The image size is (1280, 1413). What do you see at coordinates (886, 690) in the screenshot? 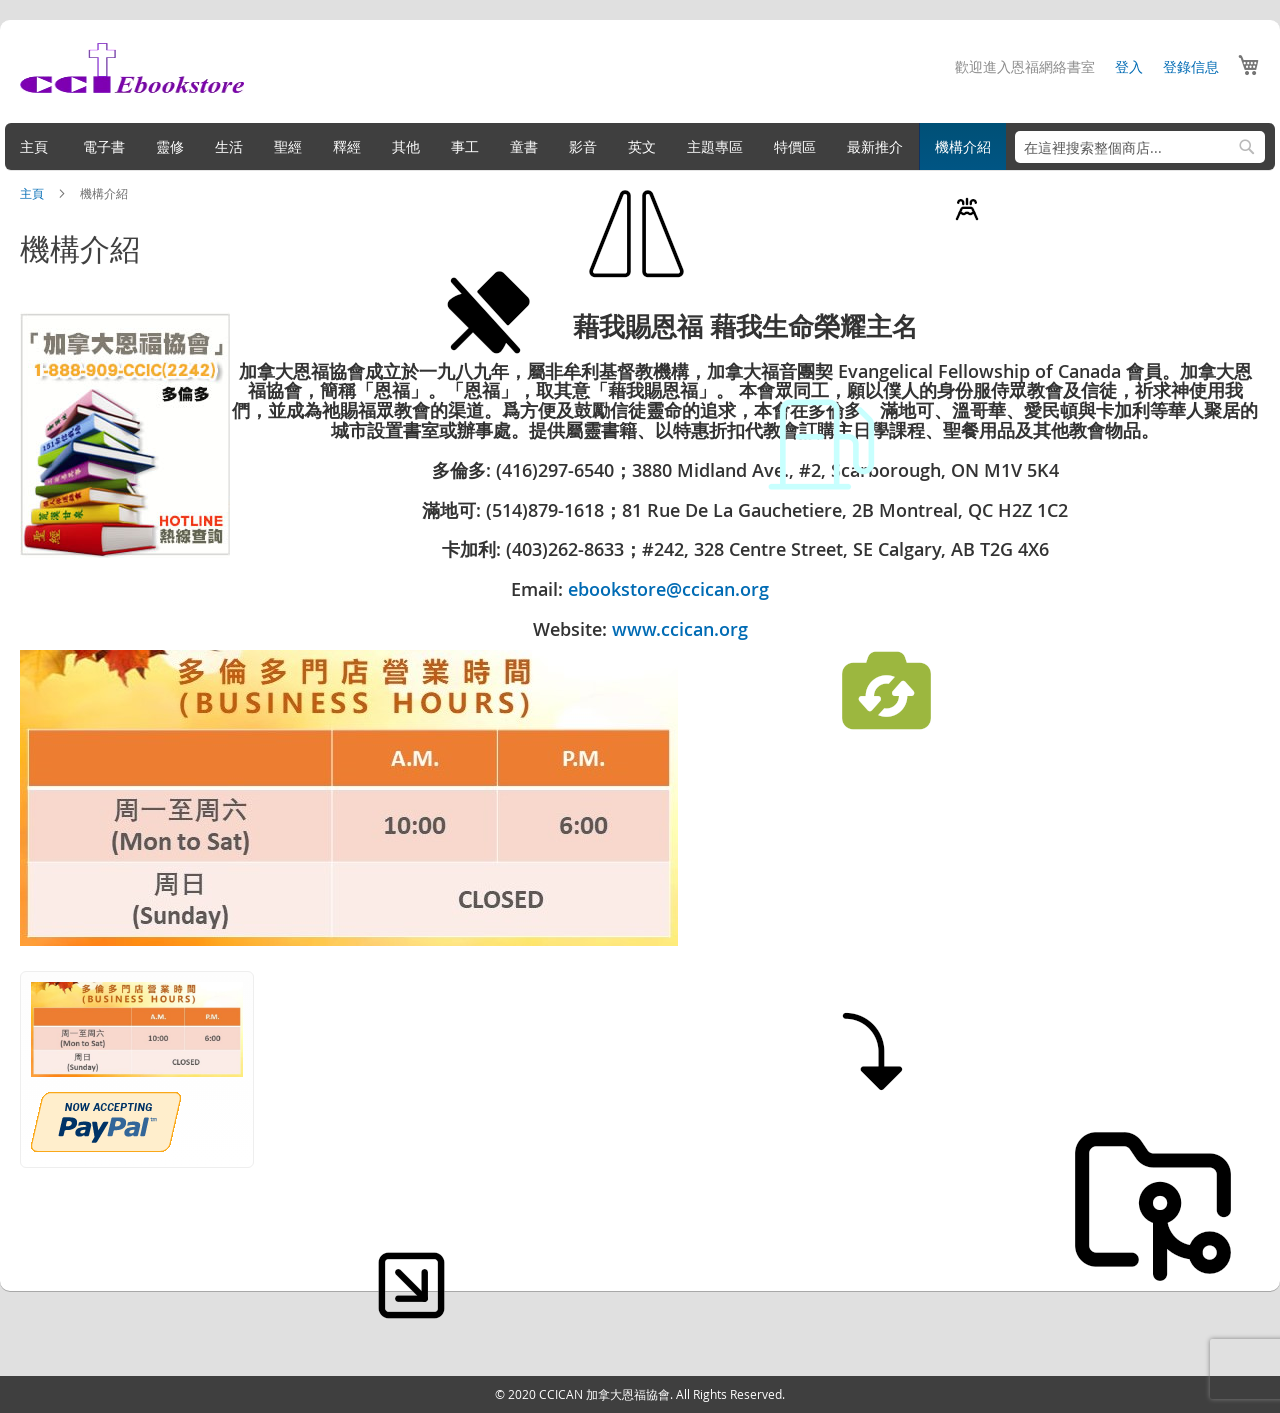
I see `switch between front and rear camera` at bounding box center [886, 690].